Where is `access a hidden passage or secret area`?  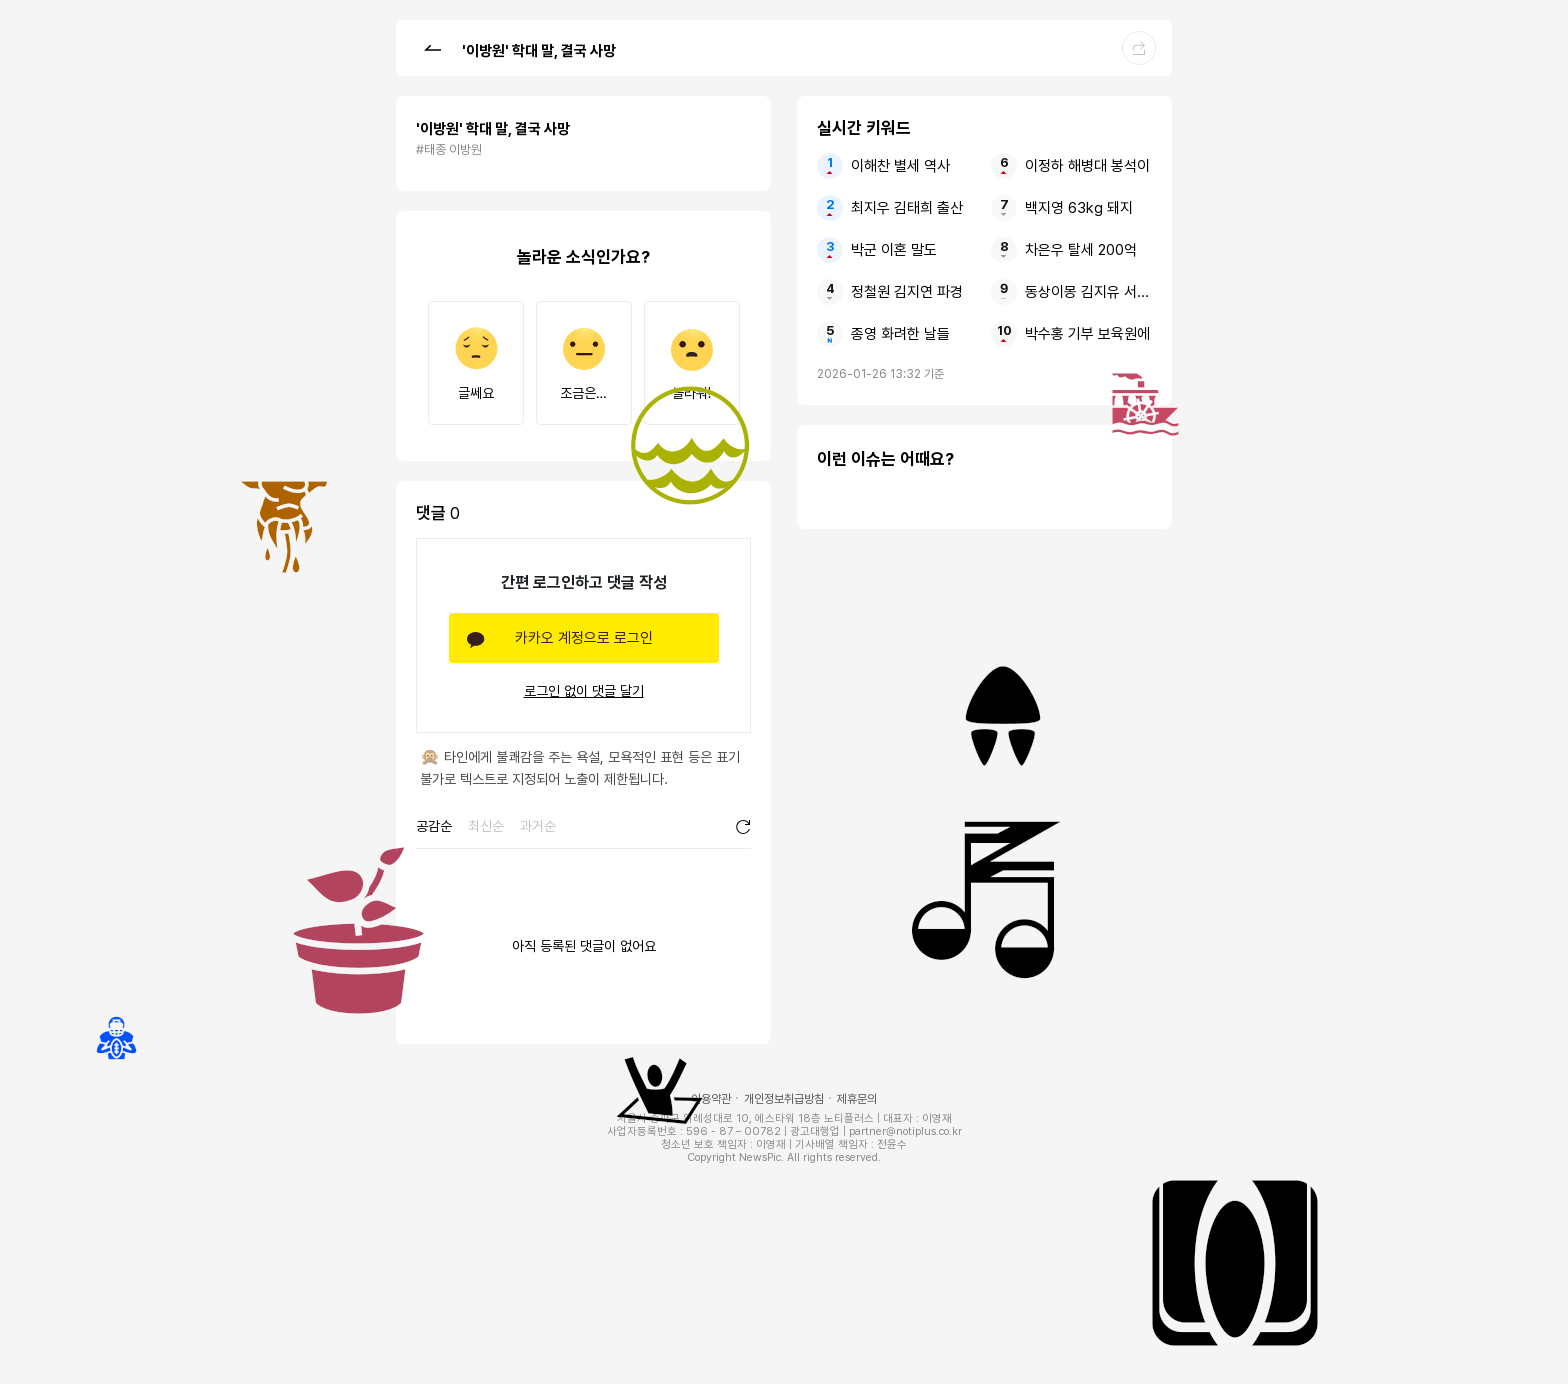 access a hidden passage or secret area is located at coordinates (659, 1090).